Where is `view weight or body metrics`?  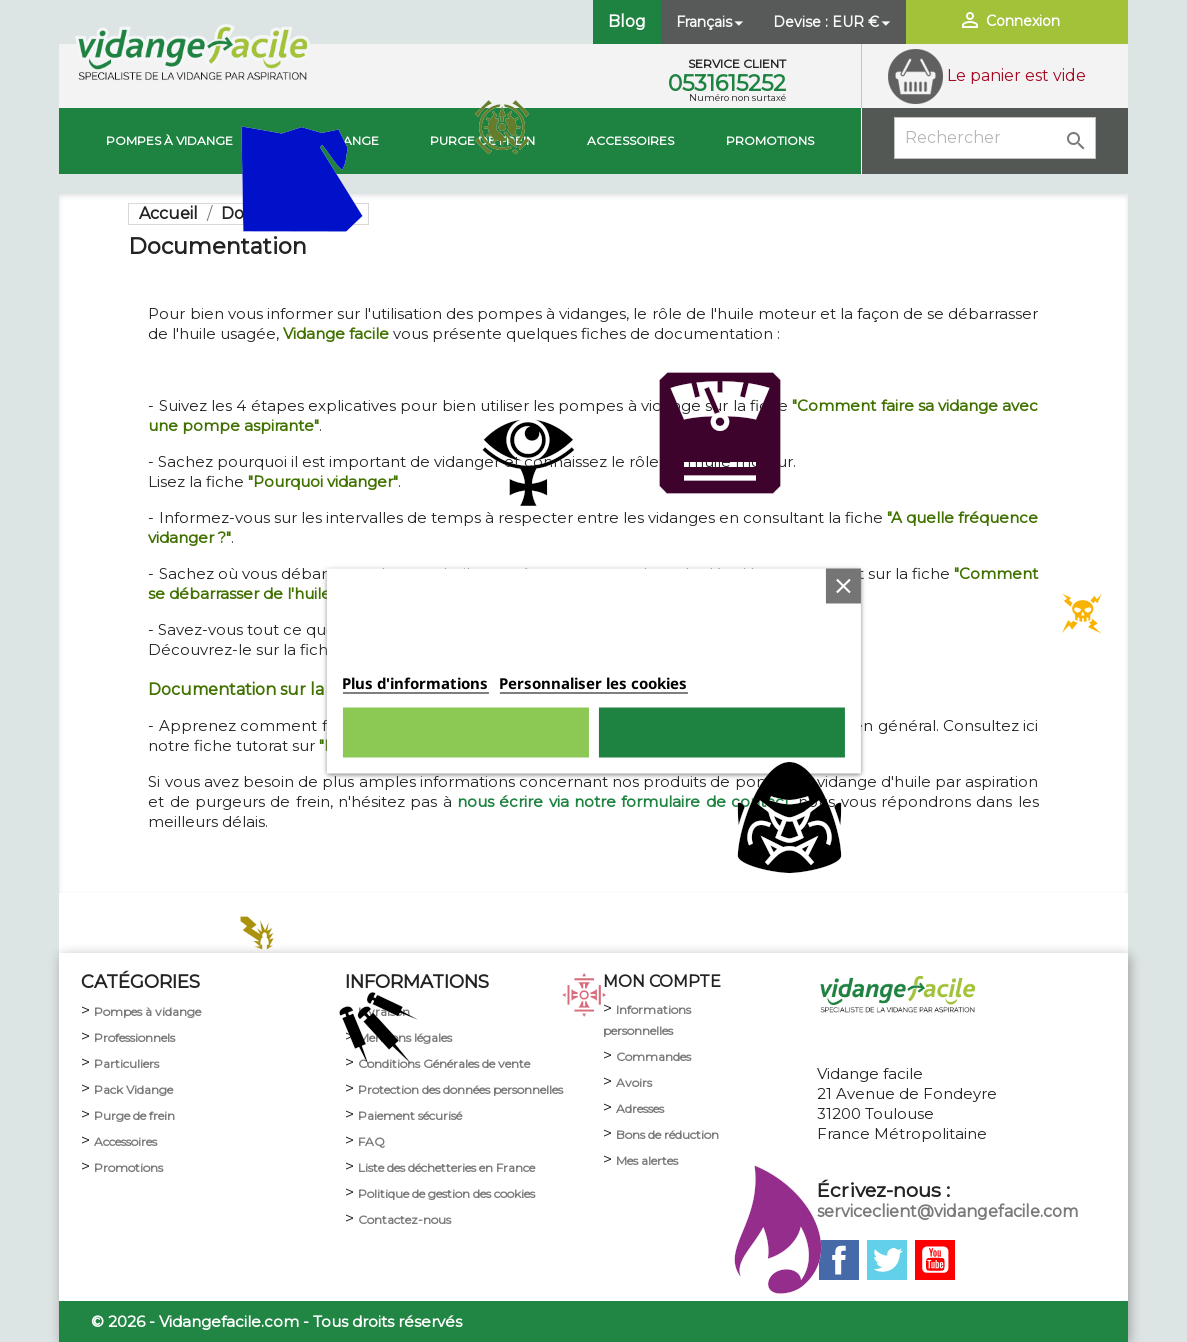
view weight or body metrics is located at coordinates (720, 433).